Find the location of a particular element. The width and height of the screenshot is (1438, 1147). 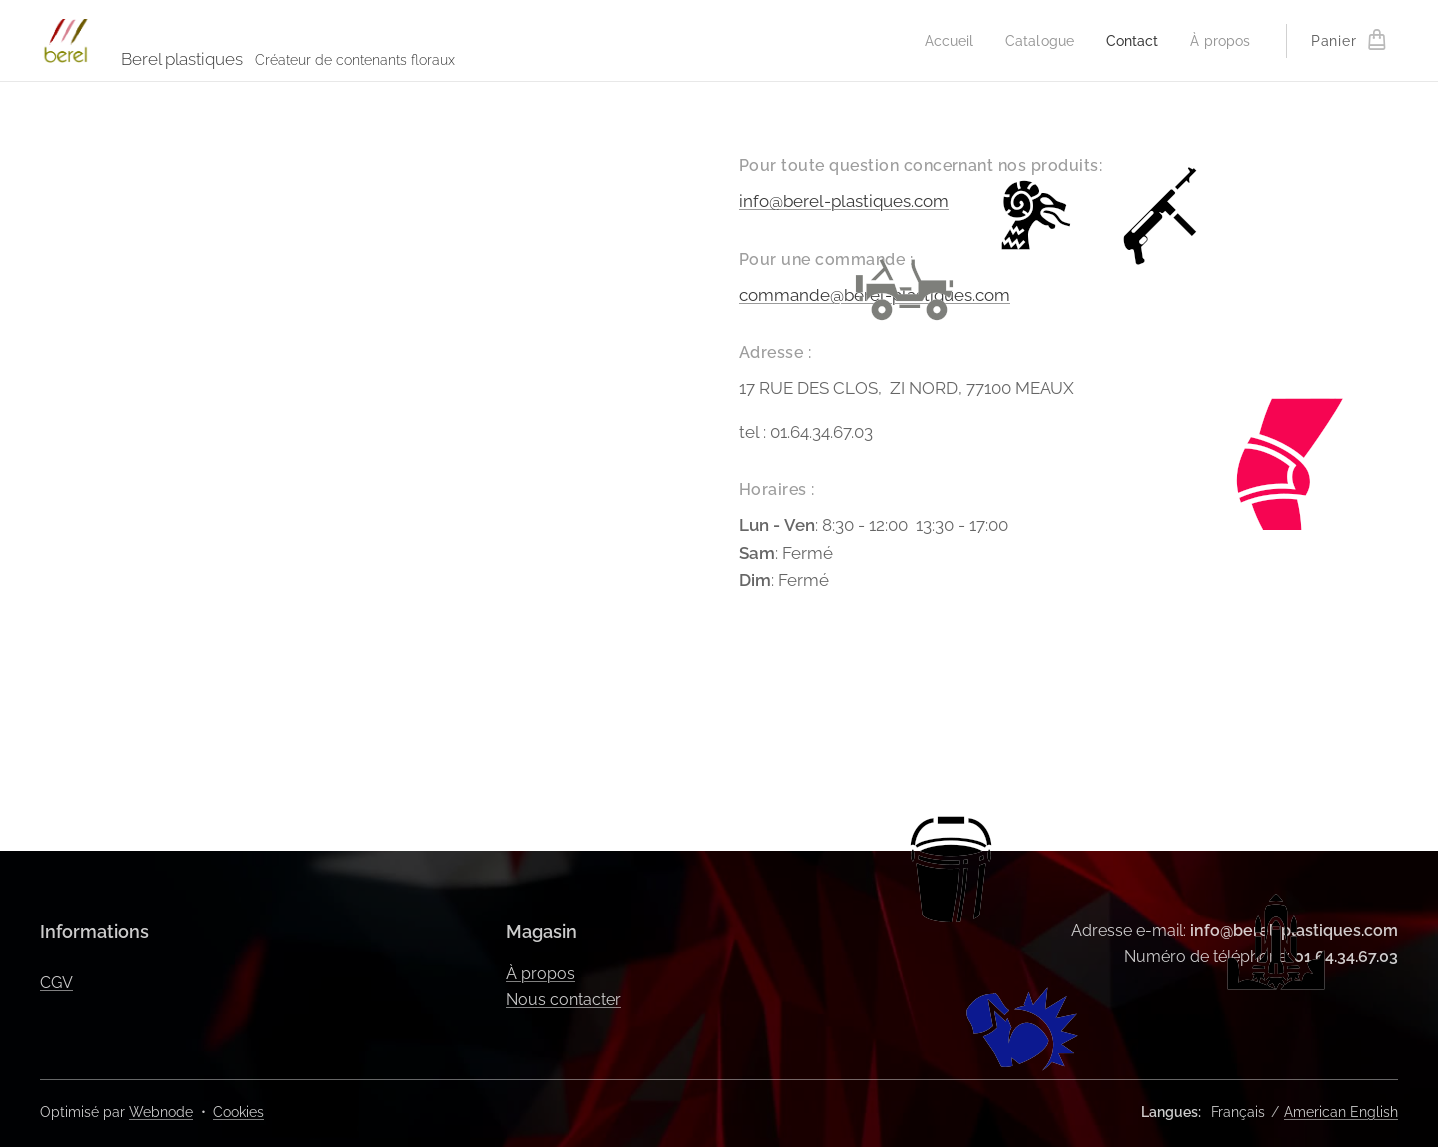

select elbow pad equipment for your character is located at coordinates (1278, 464).